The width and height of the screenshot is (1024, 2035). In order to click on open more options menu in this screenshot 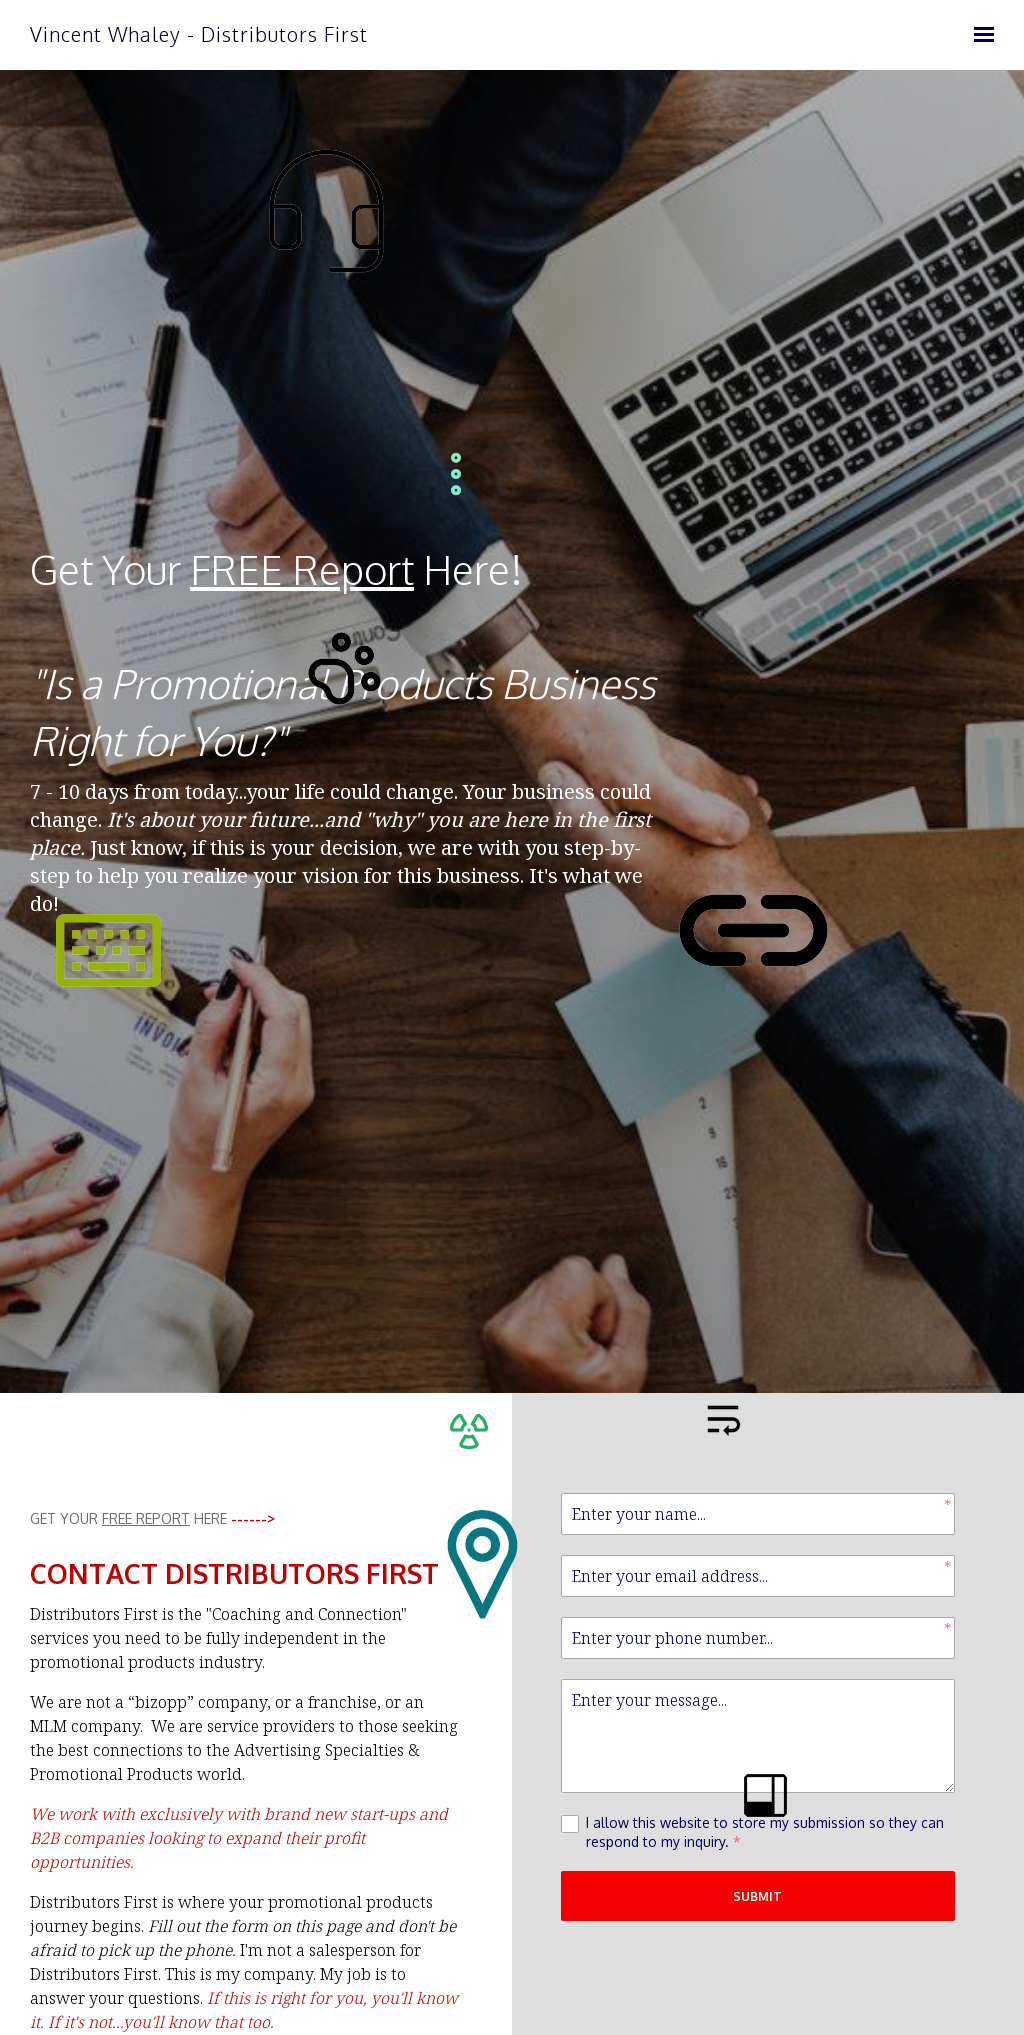, I will do `click(456, 474)`.